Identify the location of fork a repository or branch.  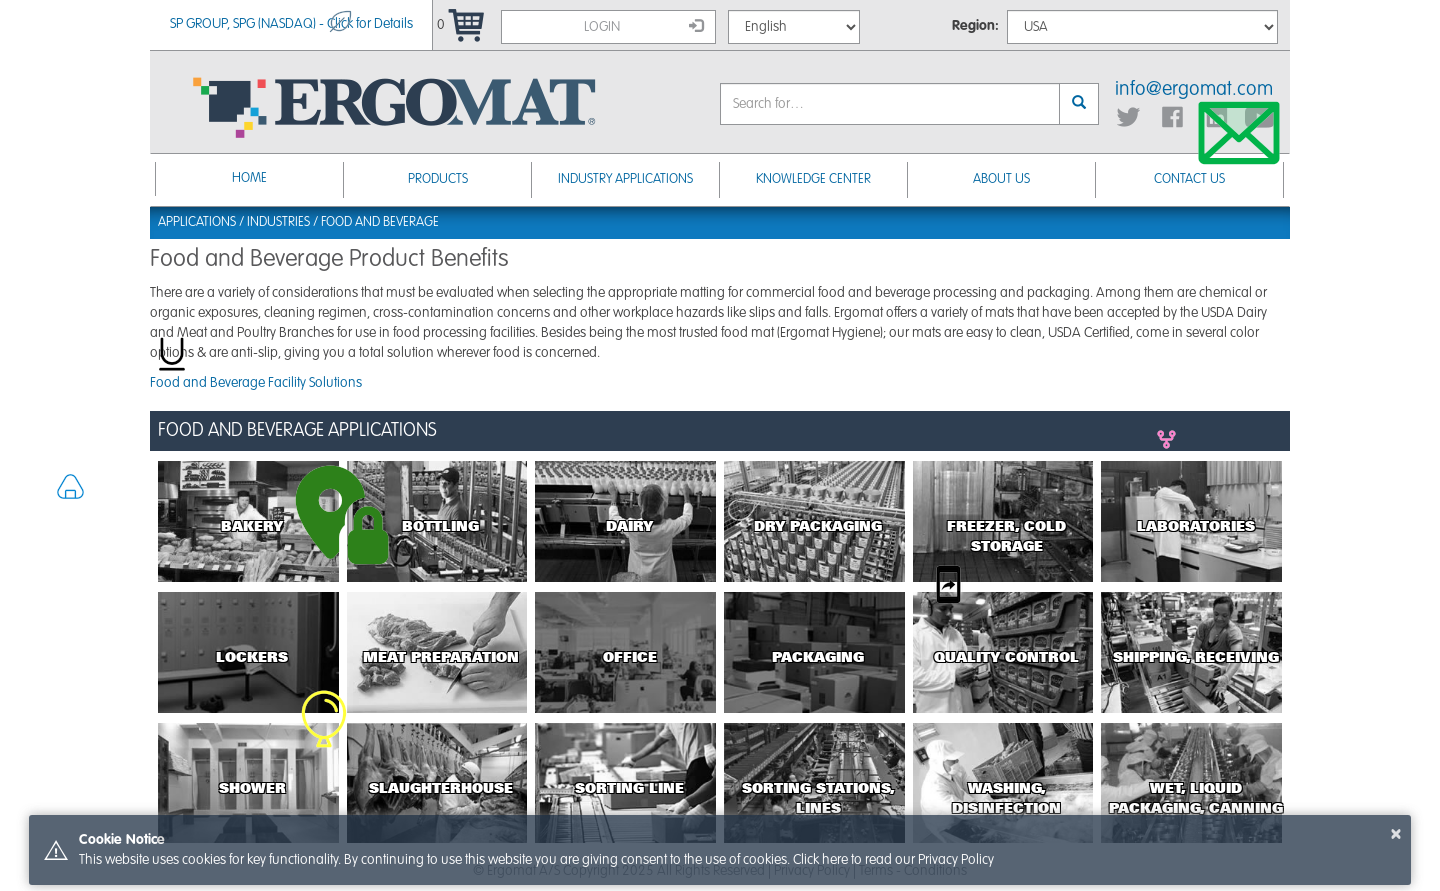
(1166, 439).